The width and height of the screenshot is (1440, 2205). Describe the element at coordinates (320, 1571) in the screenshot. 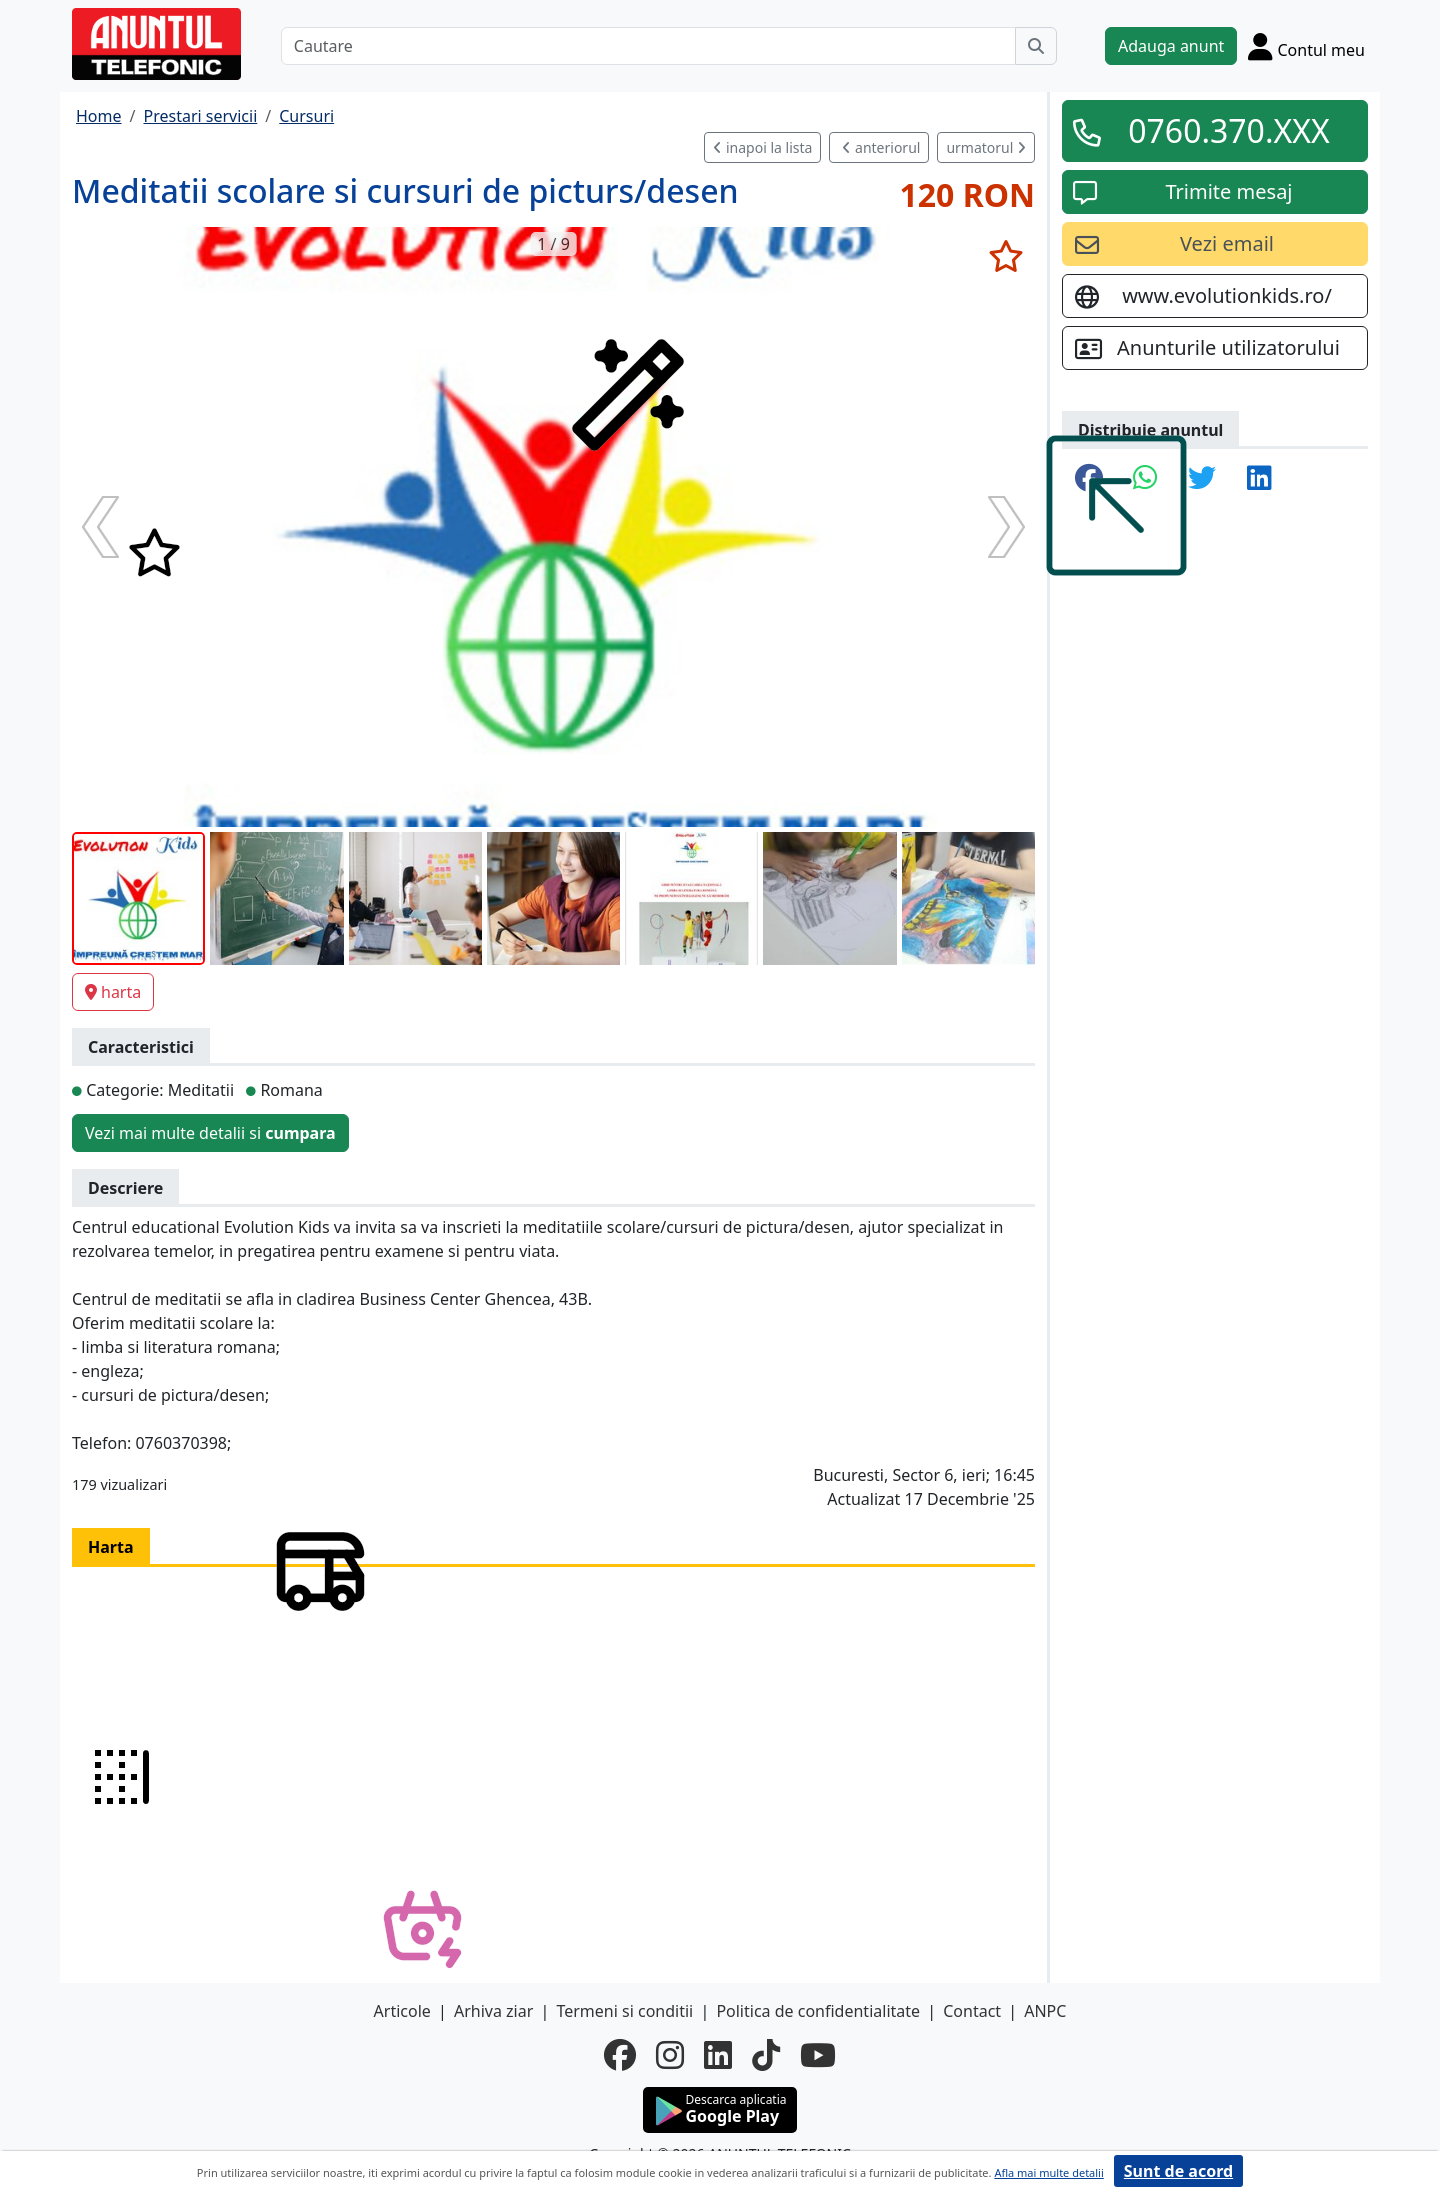

I see `browse camper or RV rentals` at that location.